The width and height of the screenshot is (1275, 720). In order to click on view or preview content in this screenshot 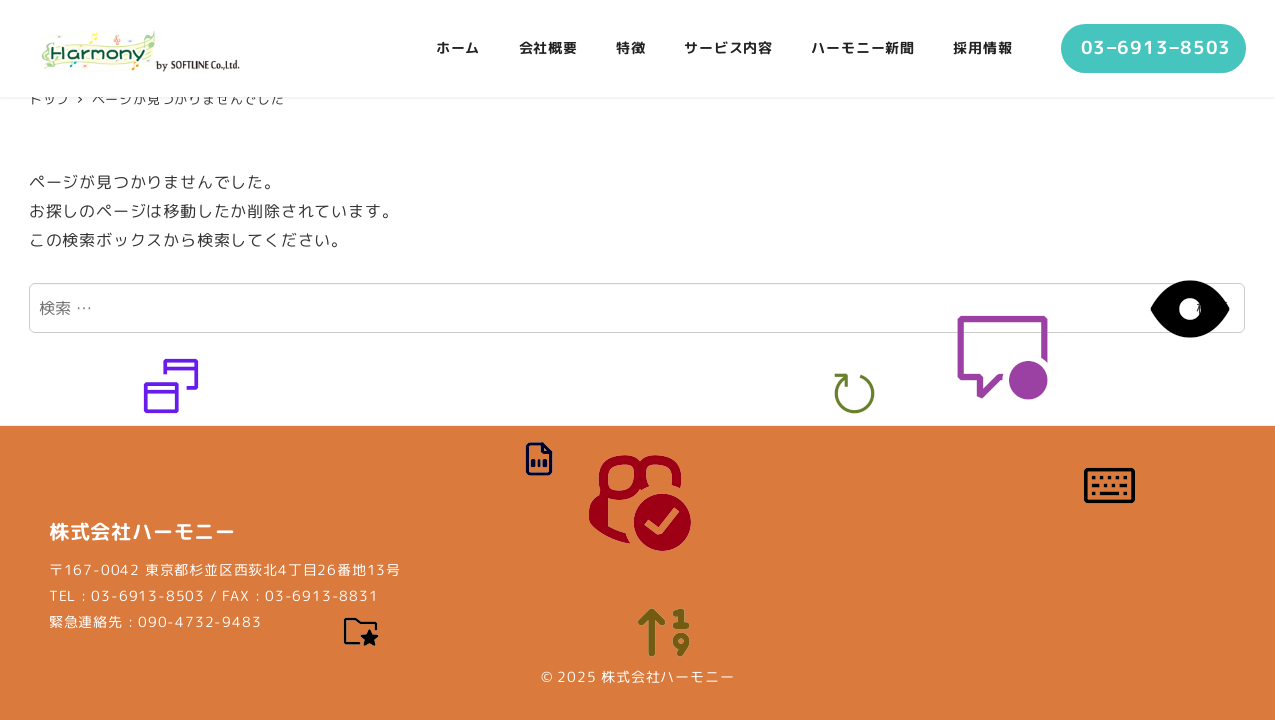, I will do `click(1190, 309)`.